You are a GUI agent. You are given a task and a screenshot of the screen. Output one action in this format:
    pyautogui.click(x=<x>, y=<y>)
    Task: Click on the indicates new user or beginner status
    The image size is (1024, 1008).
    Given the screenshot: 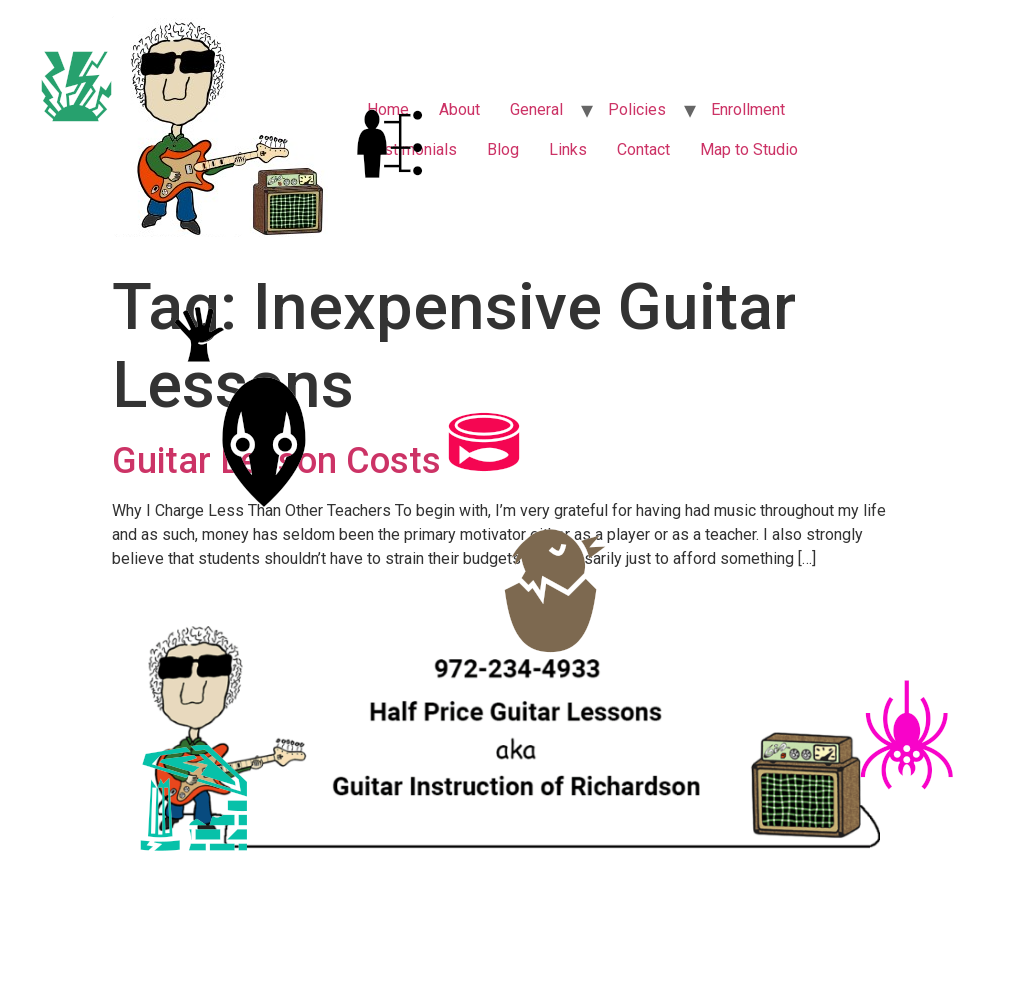 What is the action you would take?
    pyautogui.click(x=550, y=588)
    